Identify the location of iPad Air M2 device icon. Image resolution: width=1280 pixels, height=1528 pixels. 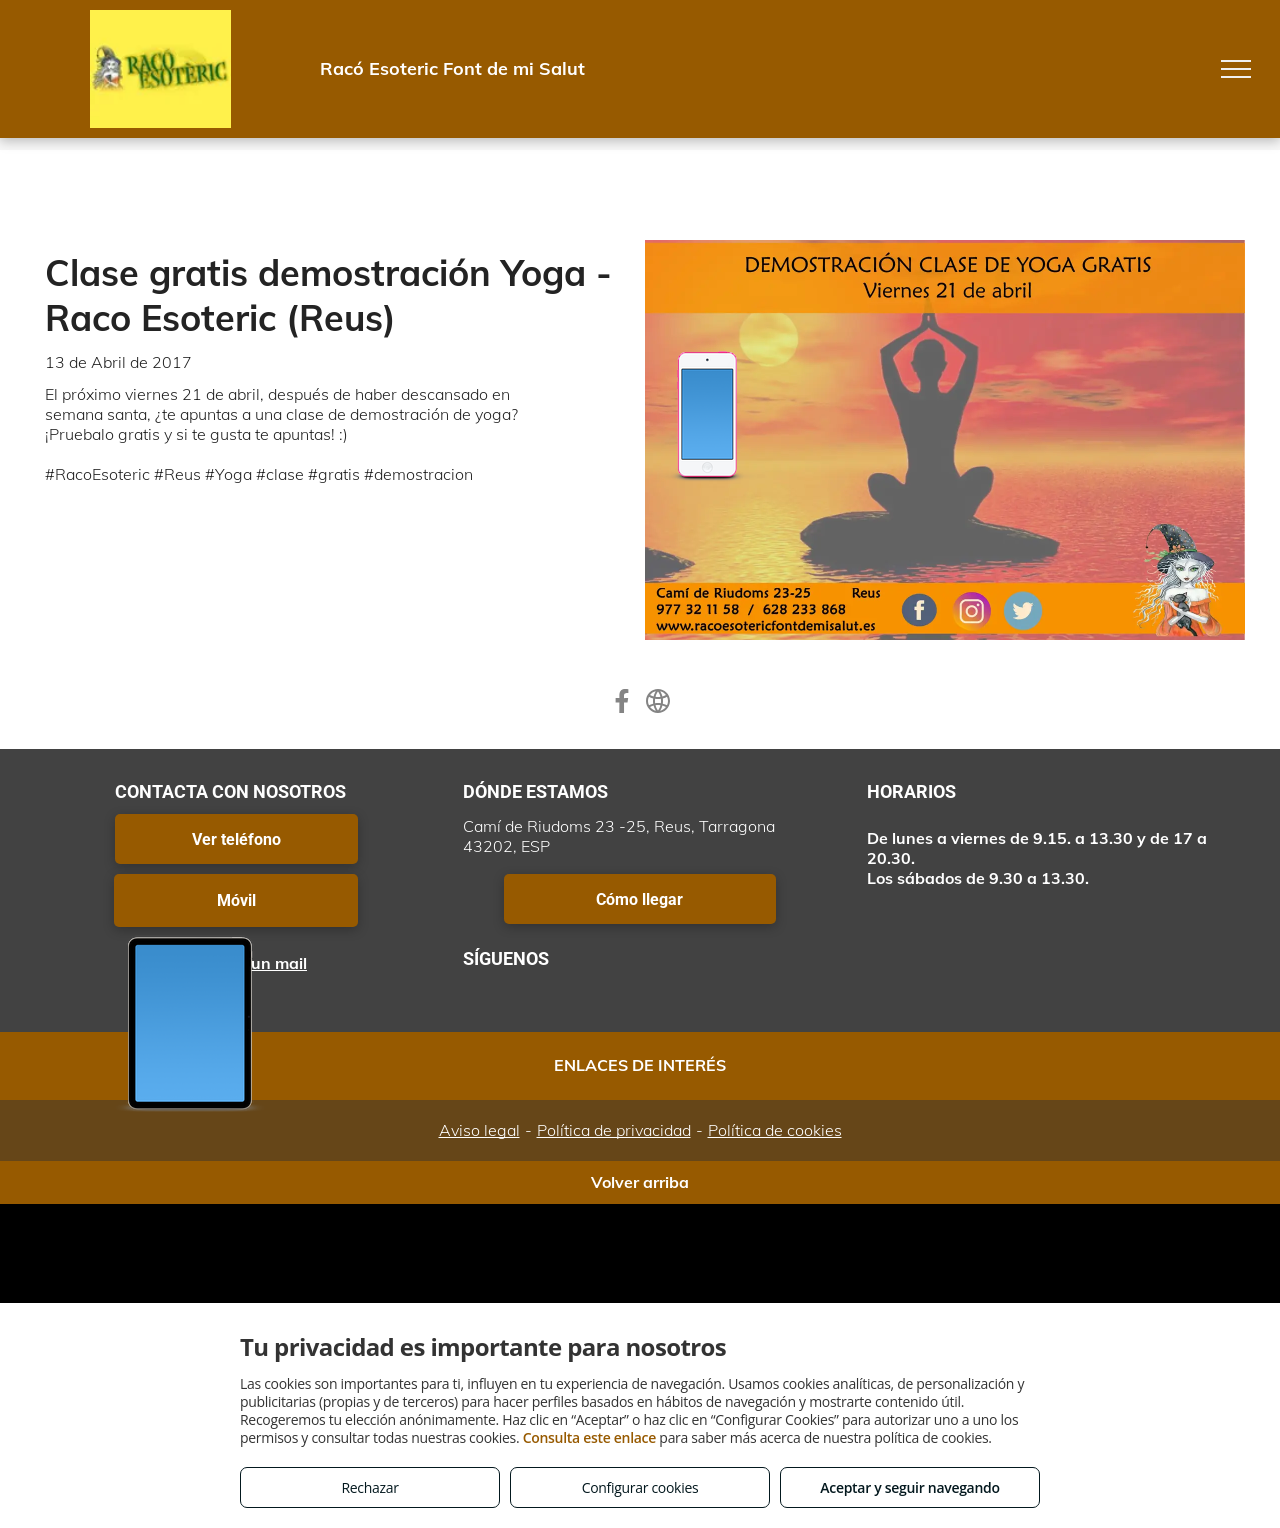
(190, 1025).